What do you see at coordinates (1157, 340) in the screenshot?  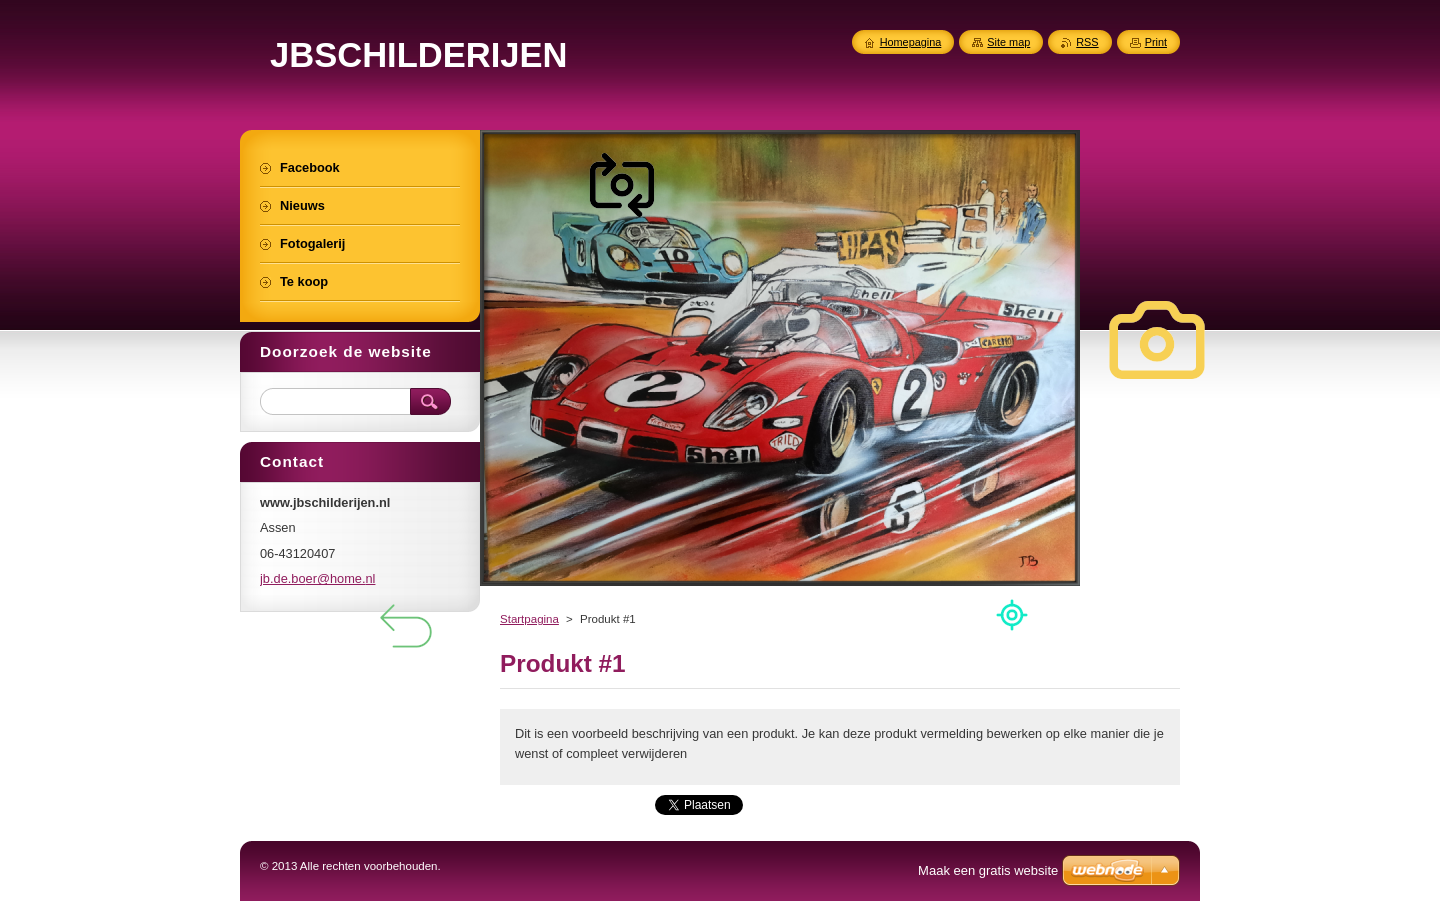 I see `take a photo` at bounding box center [1157, 340].